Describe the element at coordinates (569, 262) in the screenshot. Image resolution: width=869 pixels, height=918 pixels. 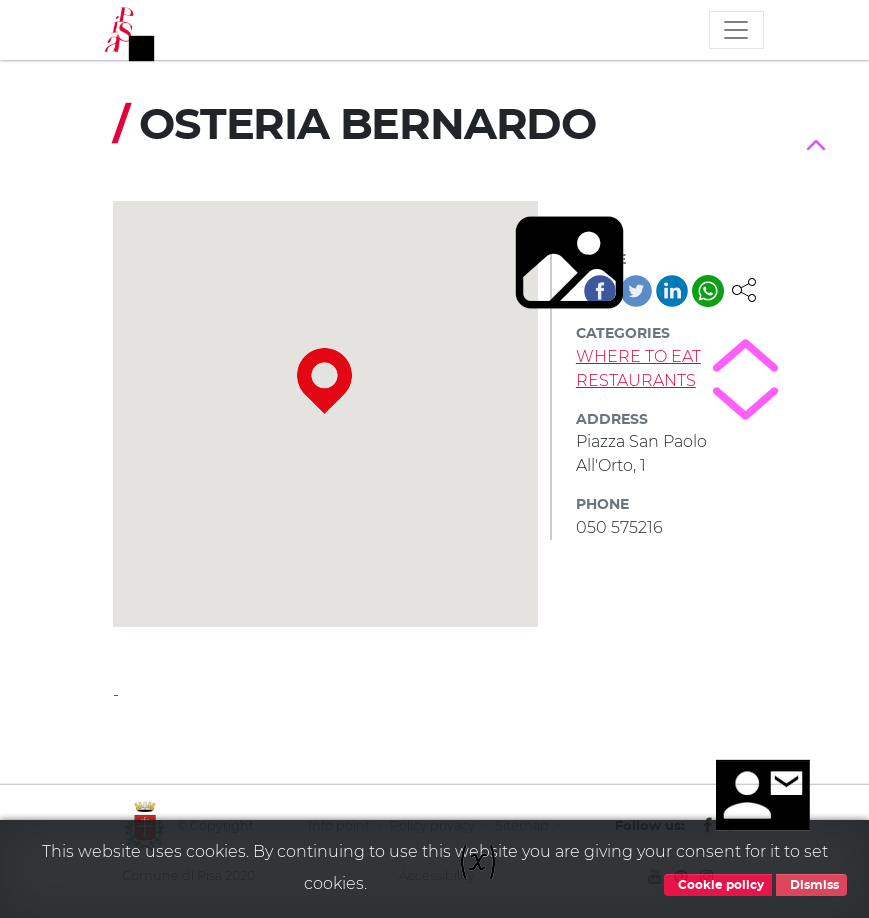
I see `view image or photo` at that location.